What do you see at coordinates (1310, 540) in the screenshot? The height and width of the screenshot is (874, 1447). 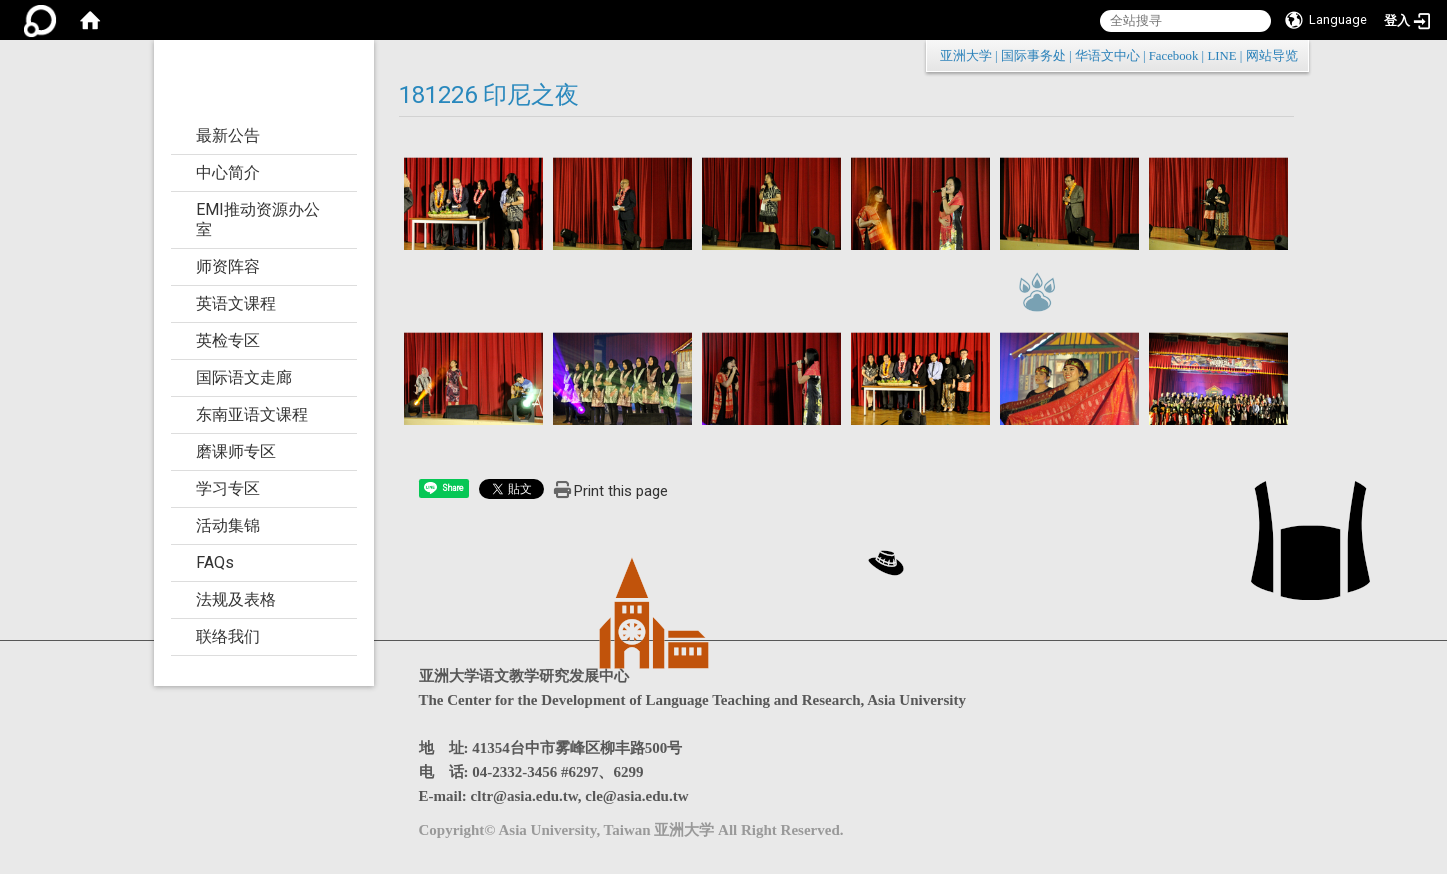 I see `enter the arena or battle mode` at bounding box center [1310, 540].